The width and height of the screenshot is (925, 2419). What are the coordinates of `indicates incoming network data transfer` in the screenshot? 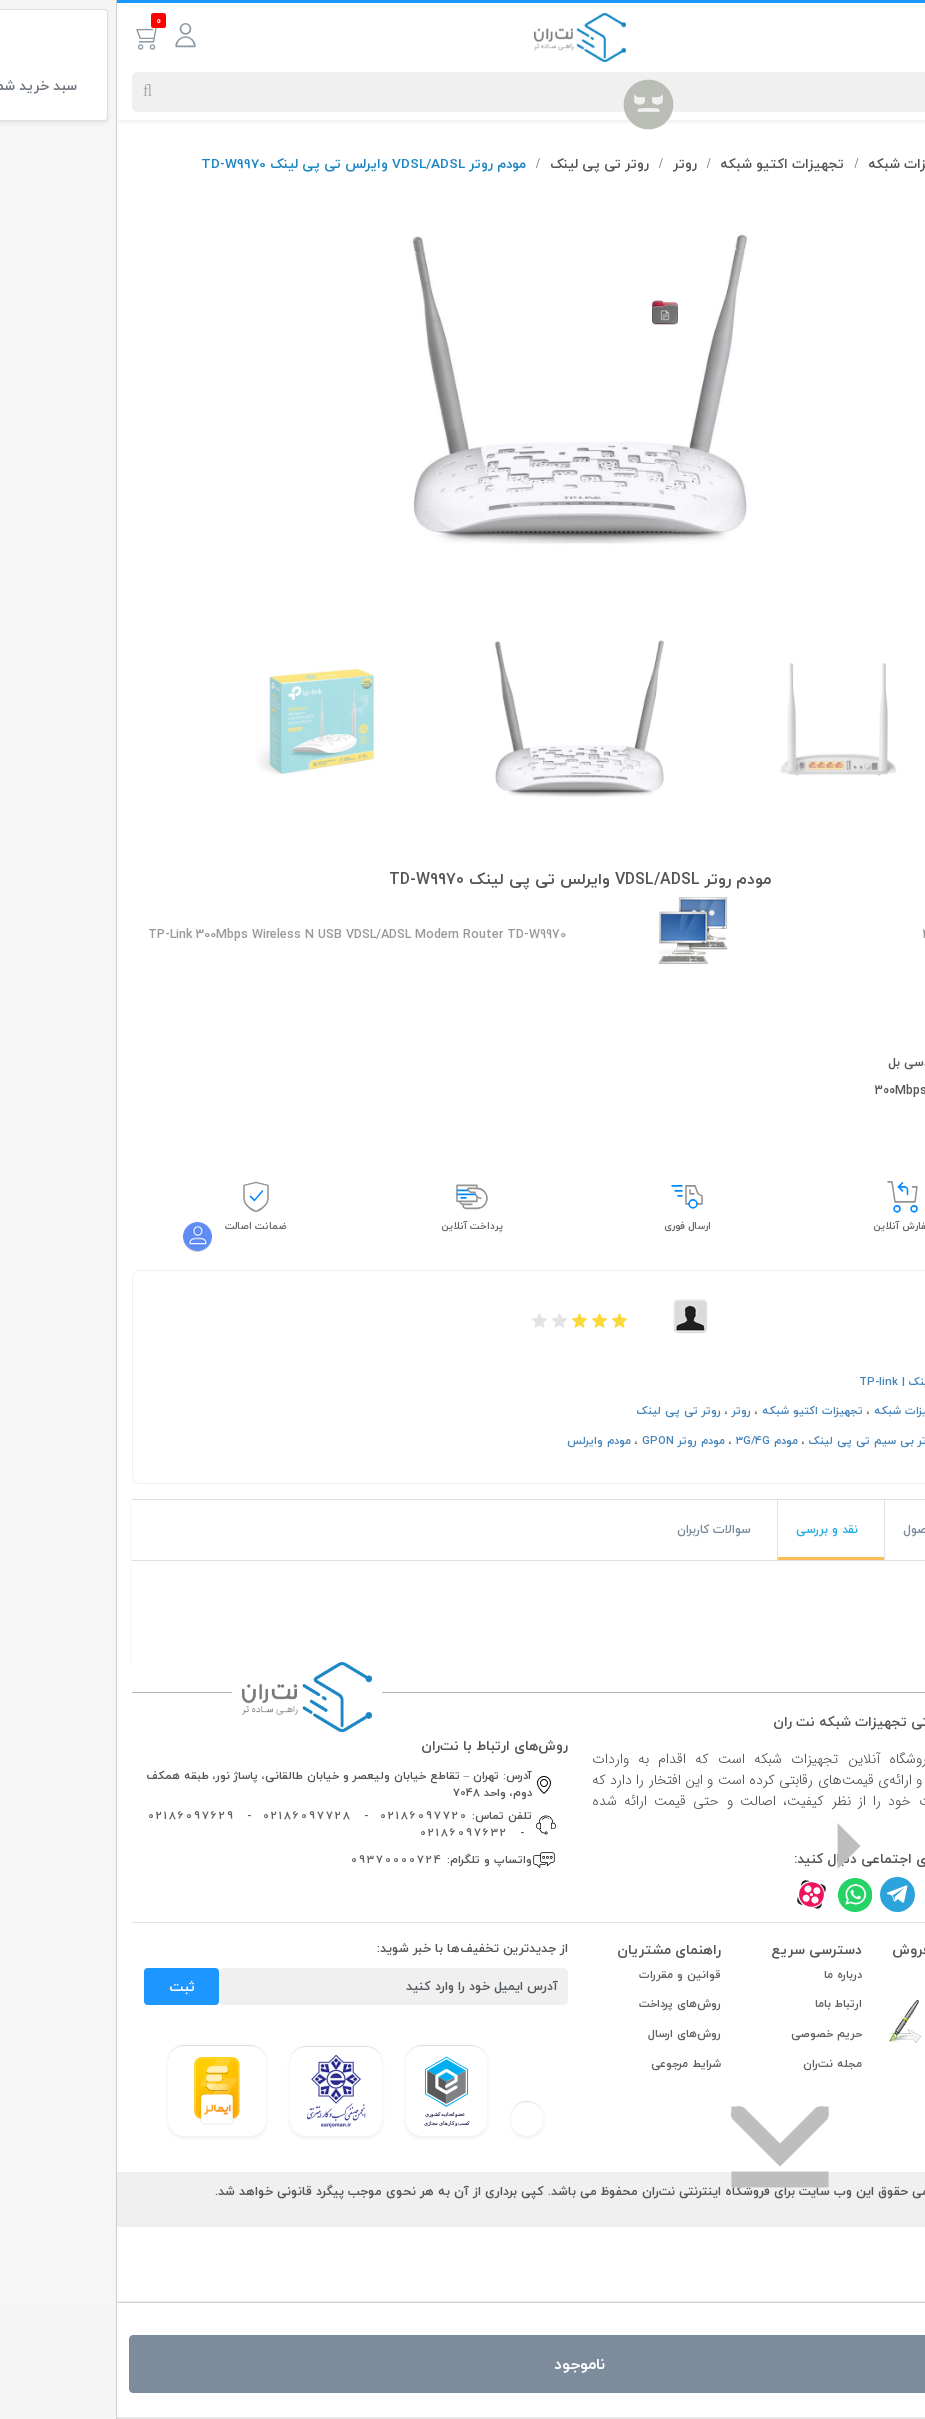 It's located at (692, 930).